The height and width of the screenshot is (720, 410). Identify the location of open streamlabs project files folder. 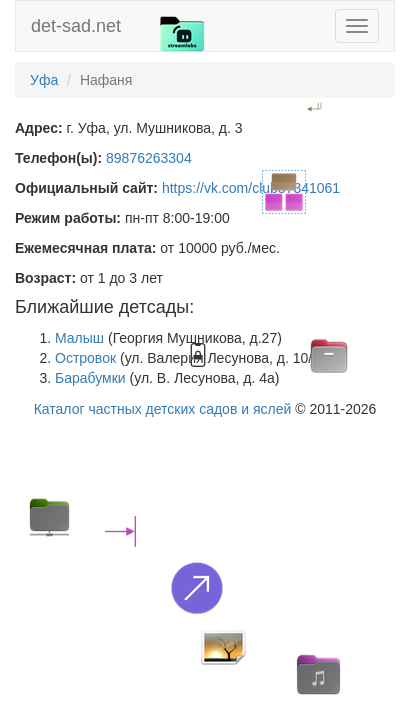
(182, 35).